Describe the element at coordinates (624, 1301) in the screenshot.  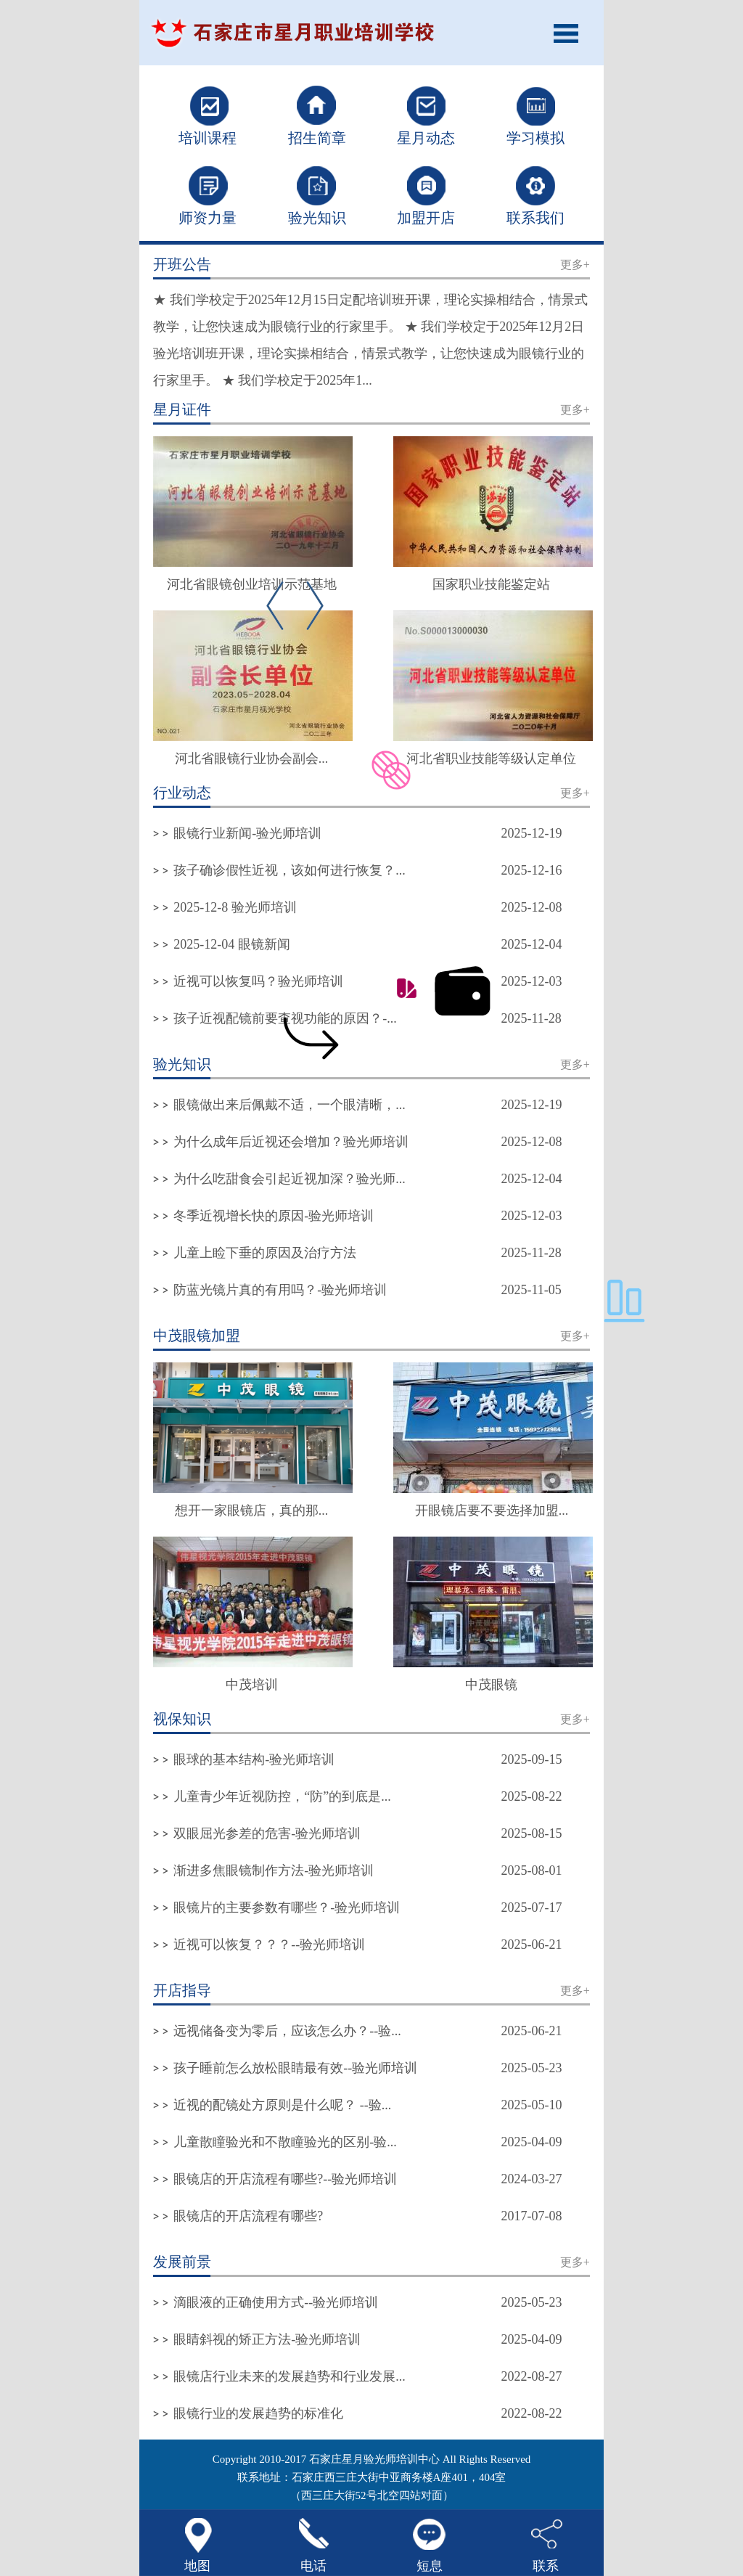
I see `align objects to the bottom edge` at that location.